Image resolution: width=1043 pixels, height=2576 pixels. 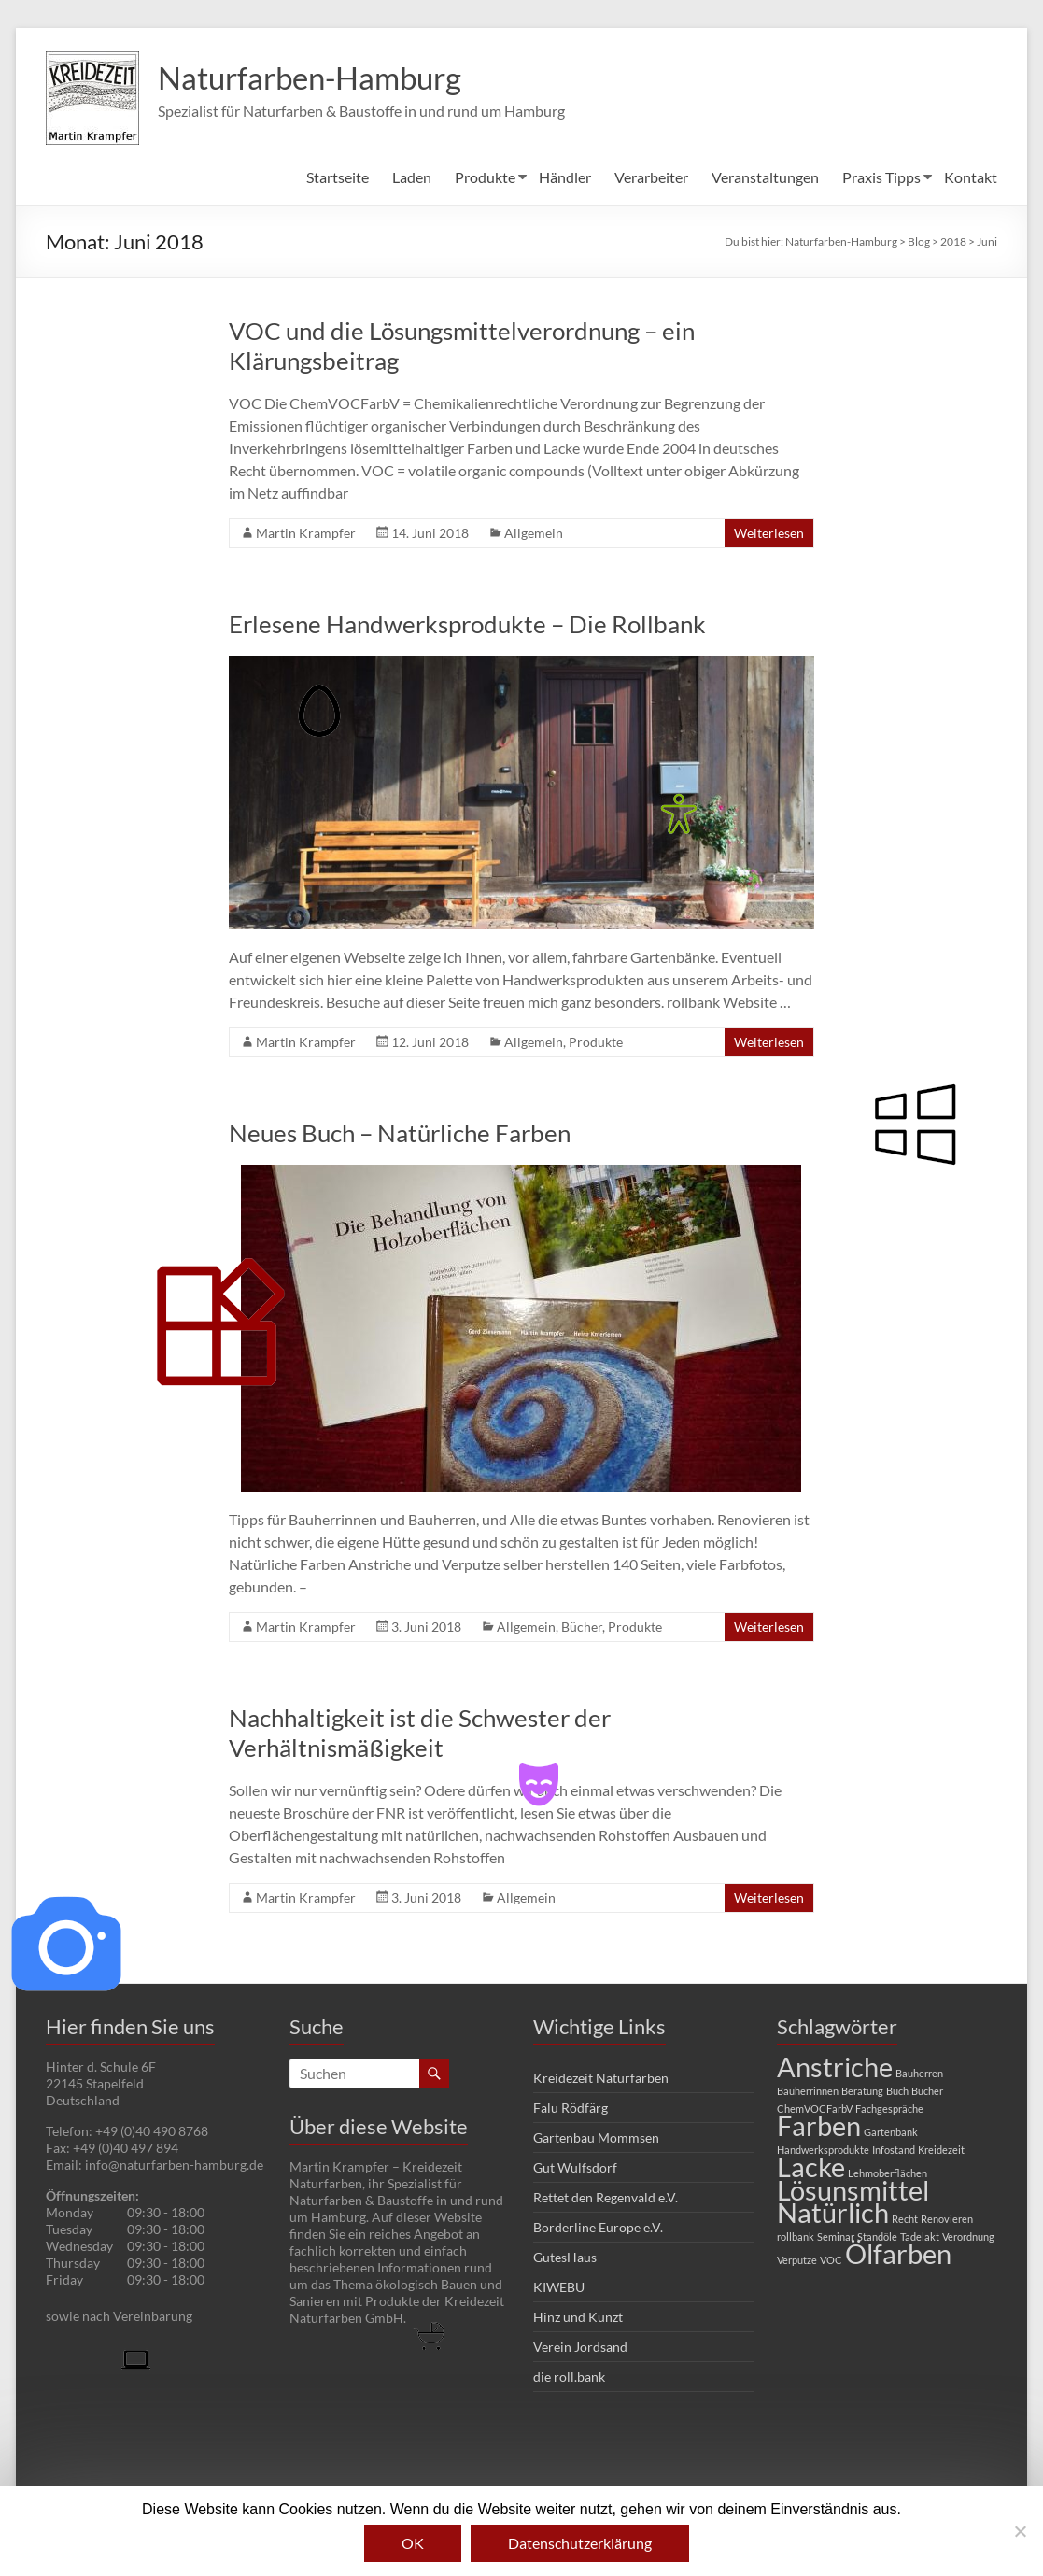 What do you see at coordinates (679, 814) in the screenshot?
I see `accessibility settings or features` at bounding box center [679, 814].